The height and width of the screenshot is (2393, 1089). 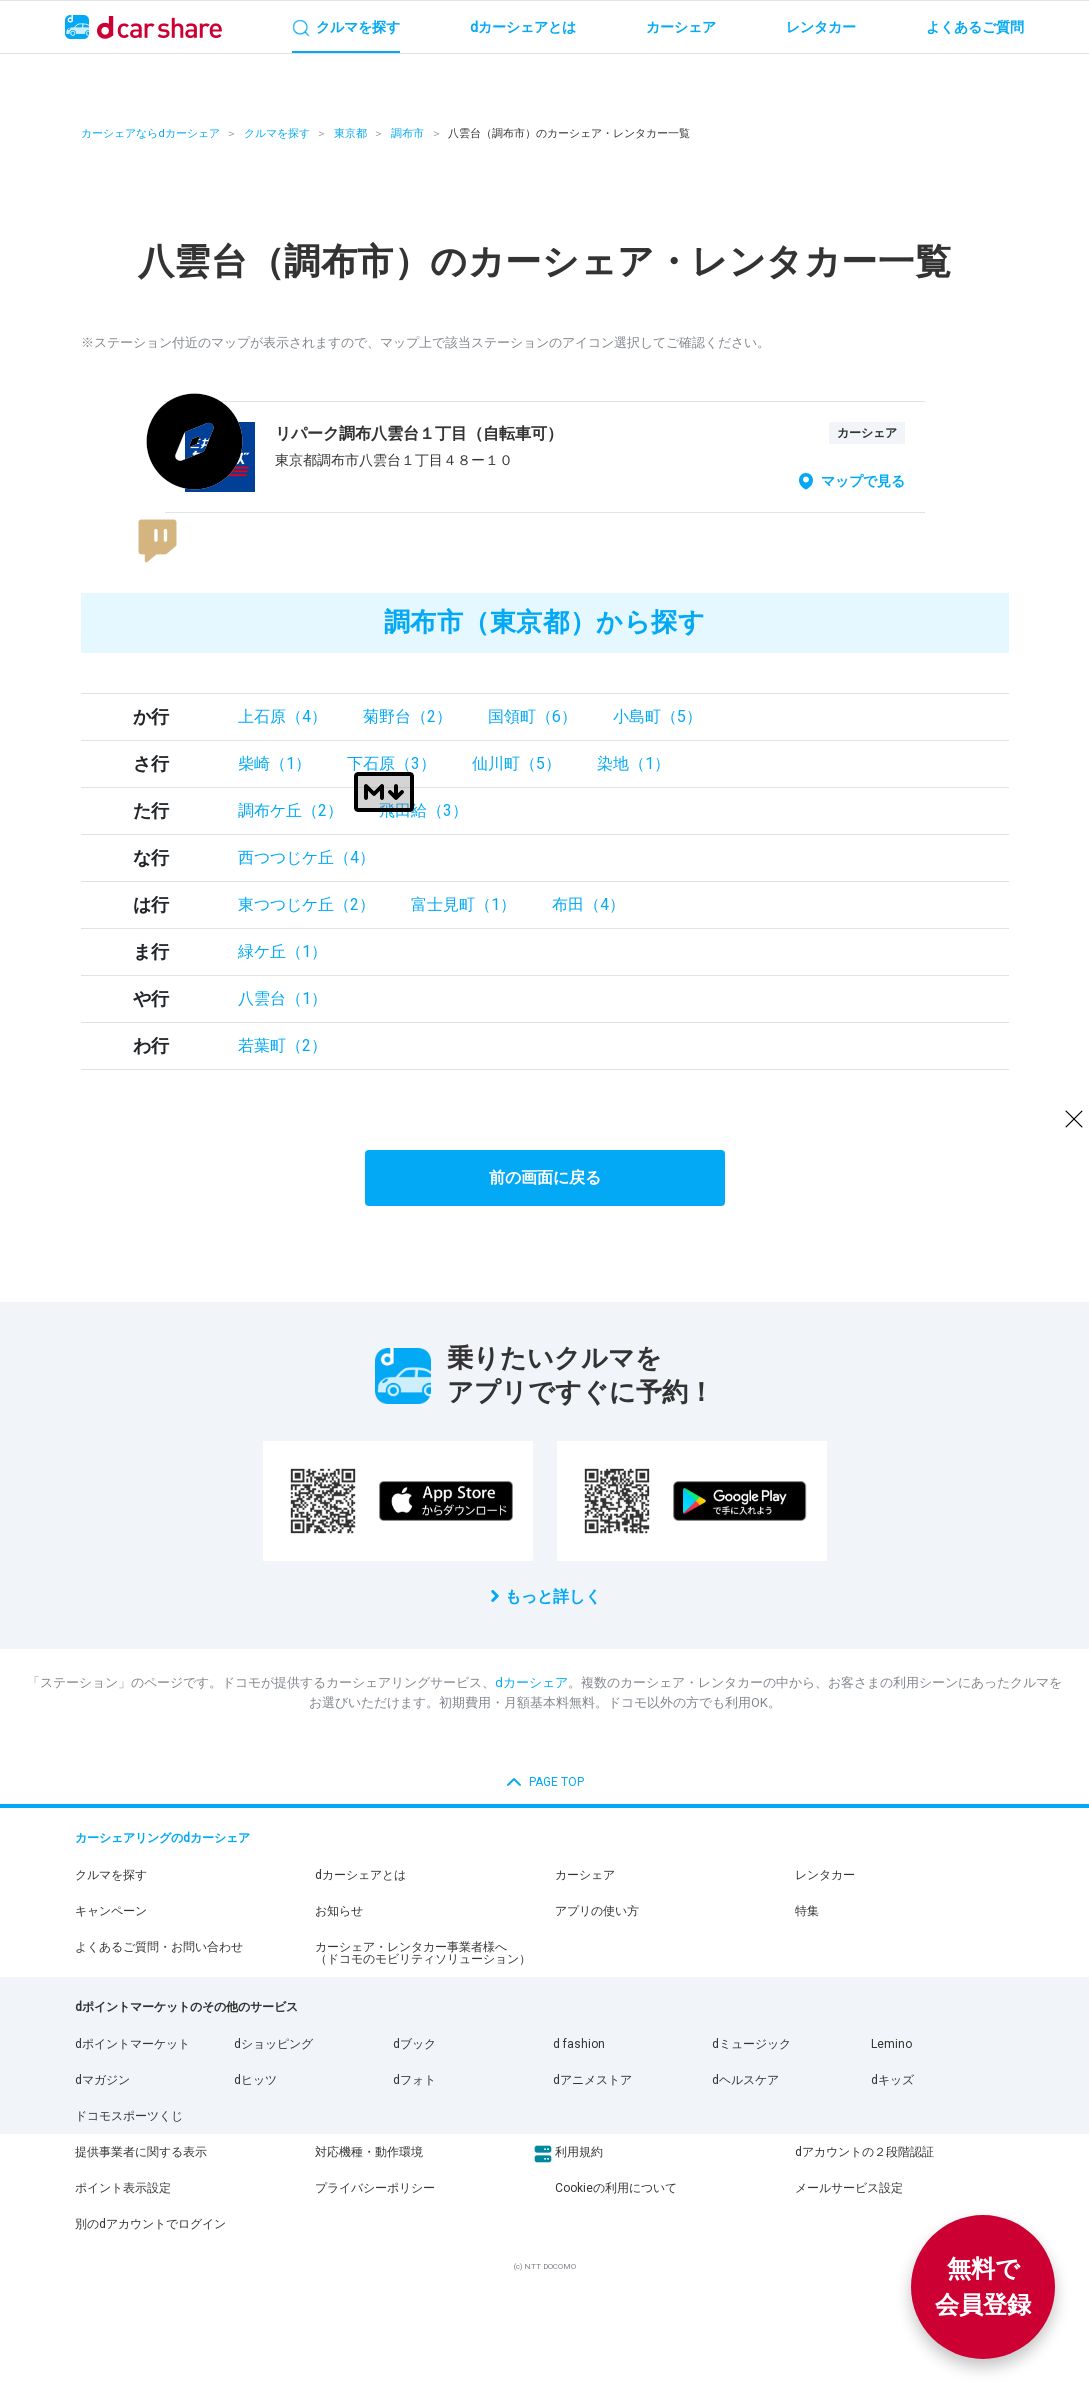 I want to click on close or dismiss a dialog, so click(x=1074, y=1119).